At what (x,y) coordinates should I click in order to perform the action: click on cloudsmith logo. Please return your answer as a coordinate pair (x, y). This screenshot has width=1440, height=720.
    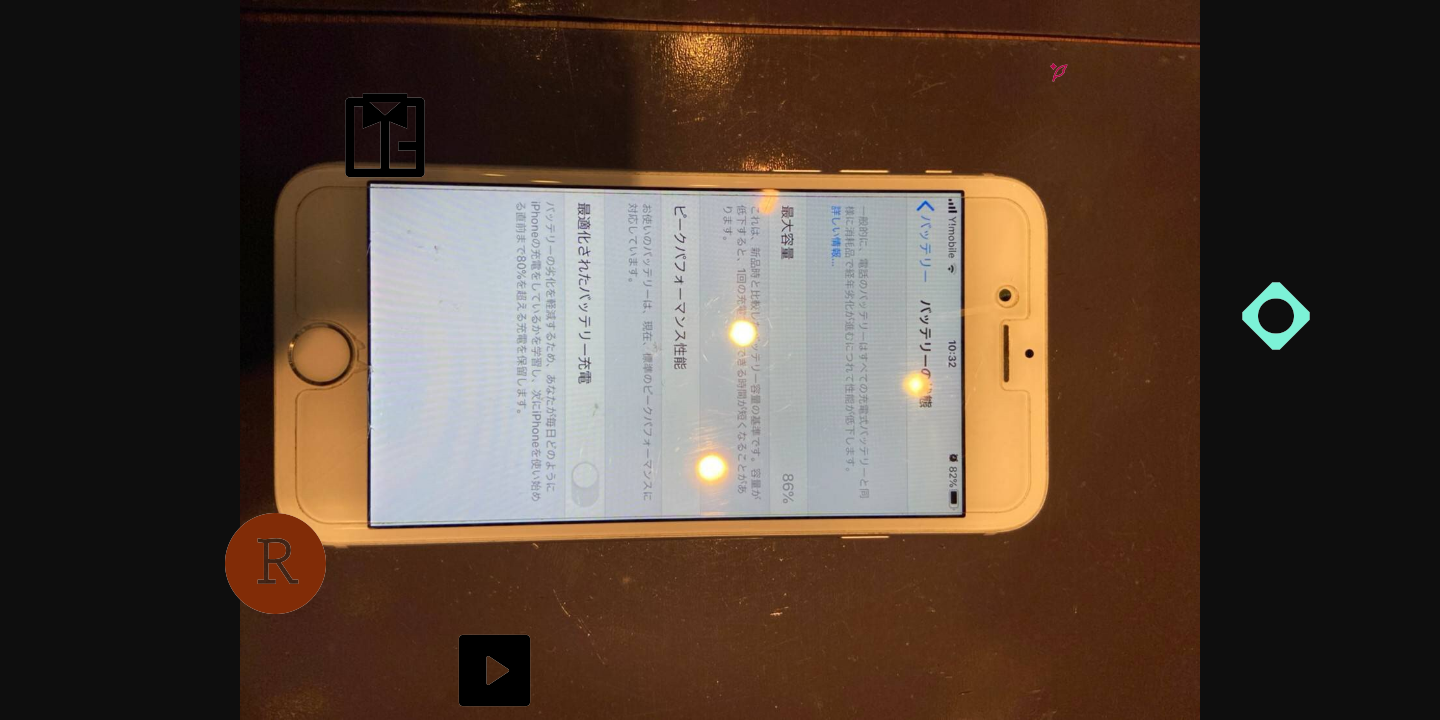
    Looking at the image, I should click on (1276, 316).